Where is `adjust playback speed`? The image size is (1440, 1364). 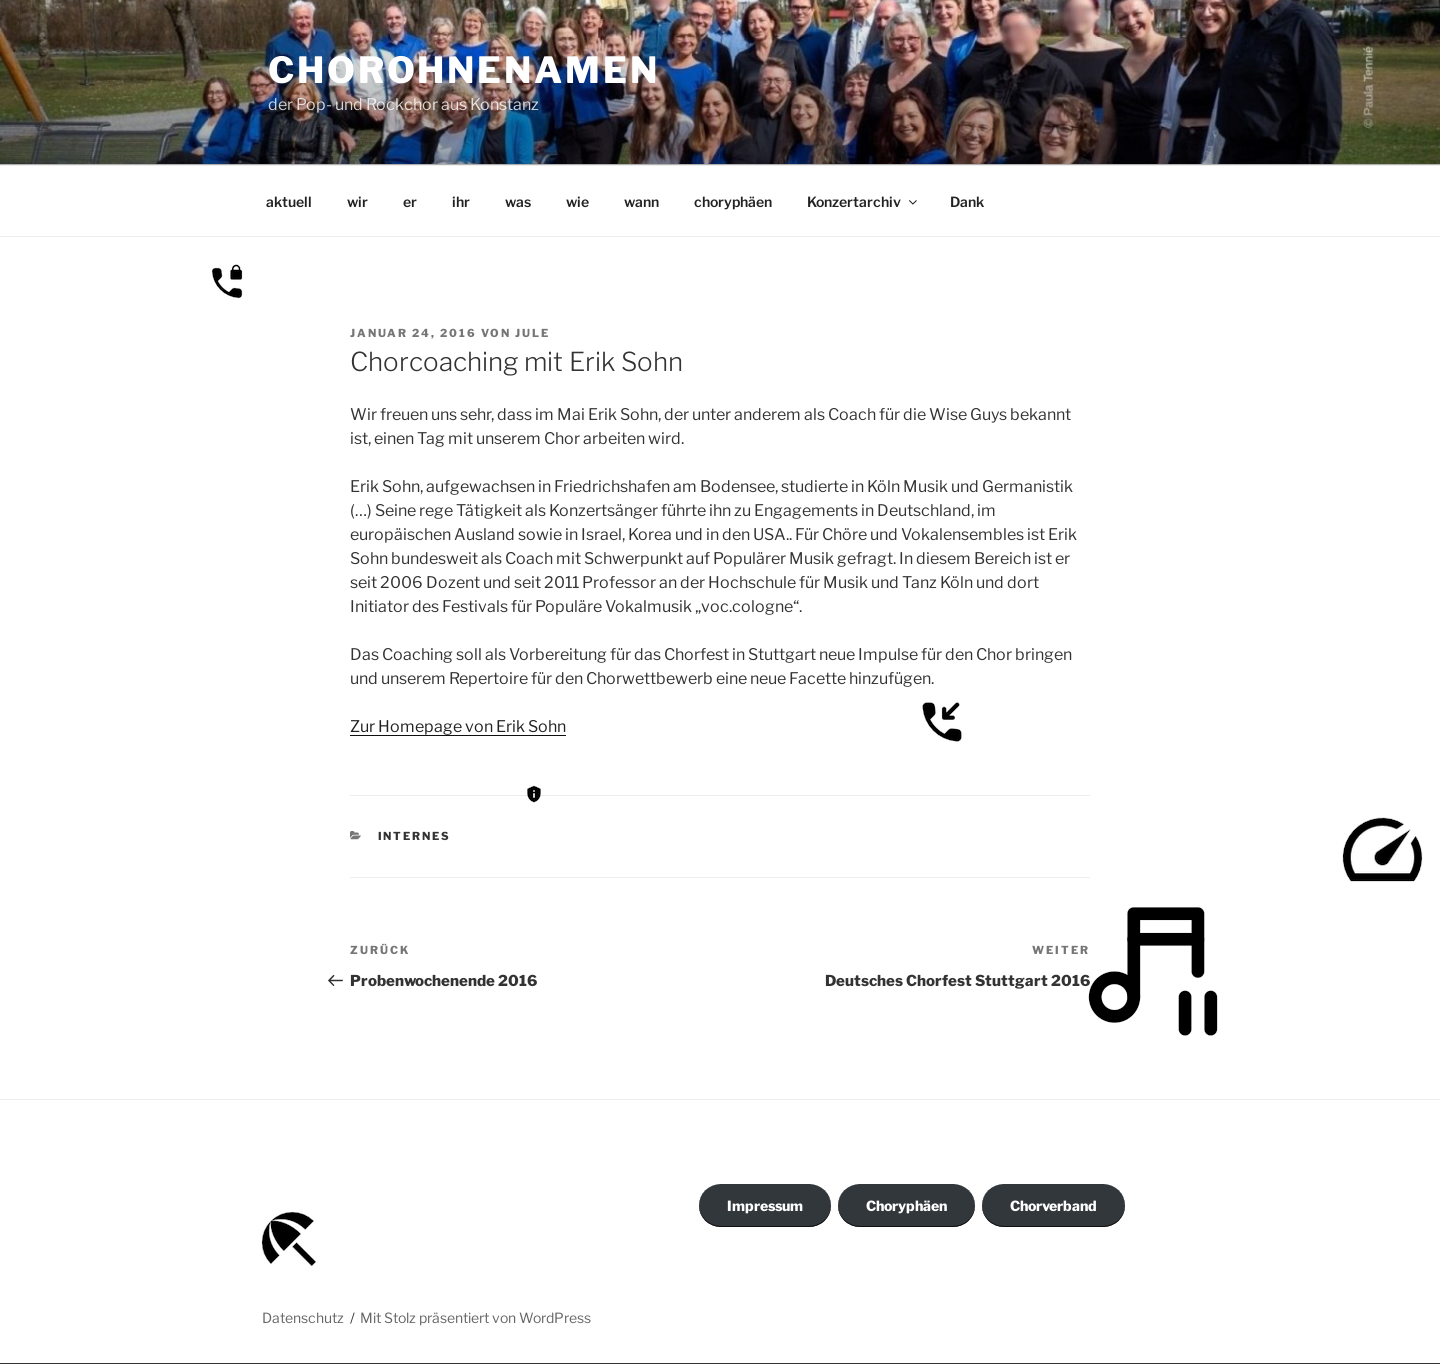 adjust playback speed is located at coordinates (1382, 849).